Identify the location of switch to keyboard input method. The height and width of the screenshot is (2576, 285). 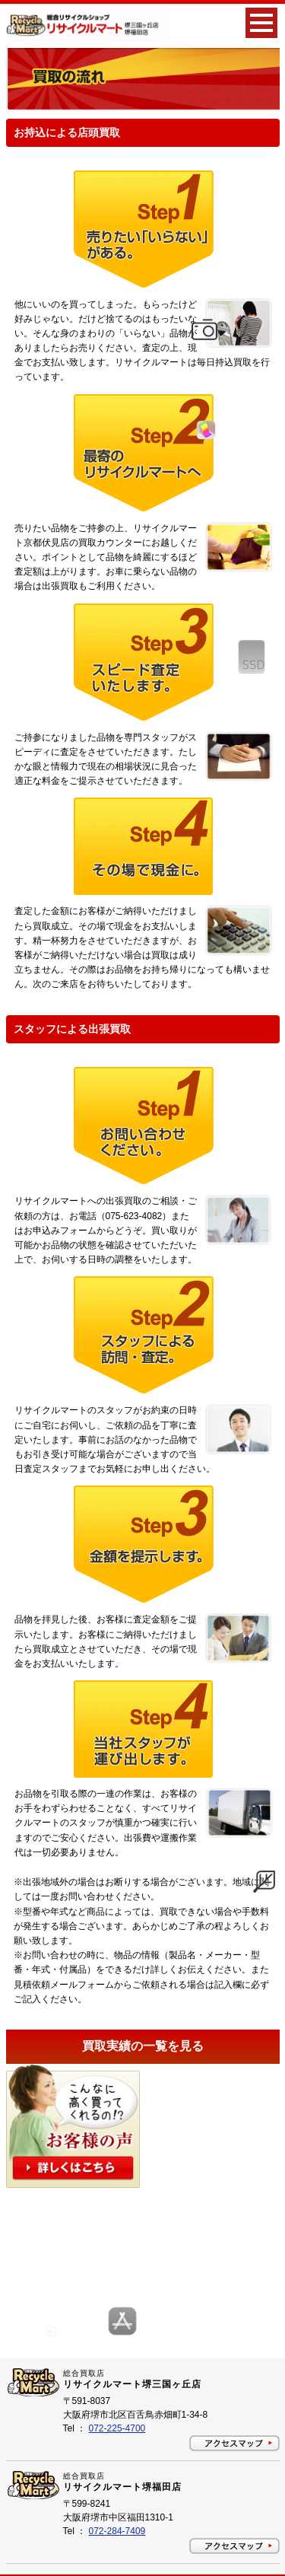
(51, 2331).